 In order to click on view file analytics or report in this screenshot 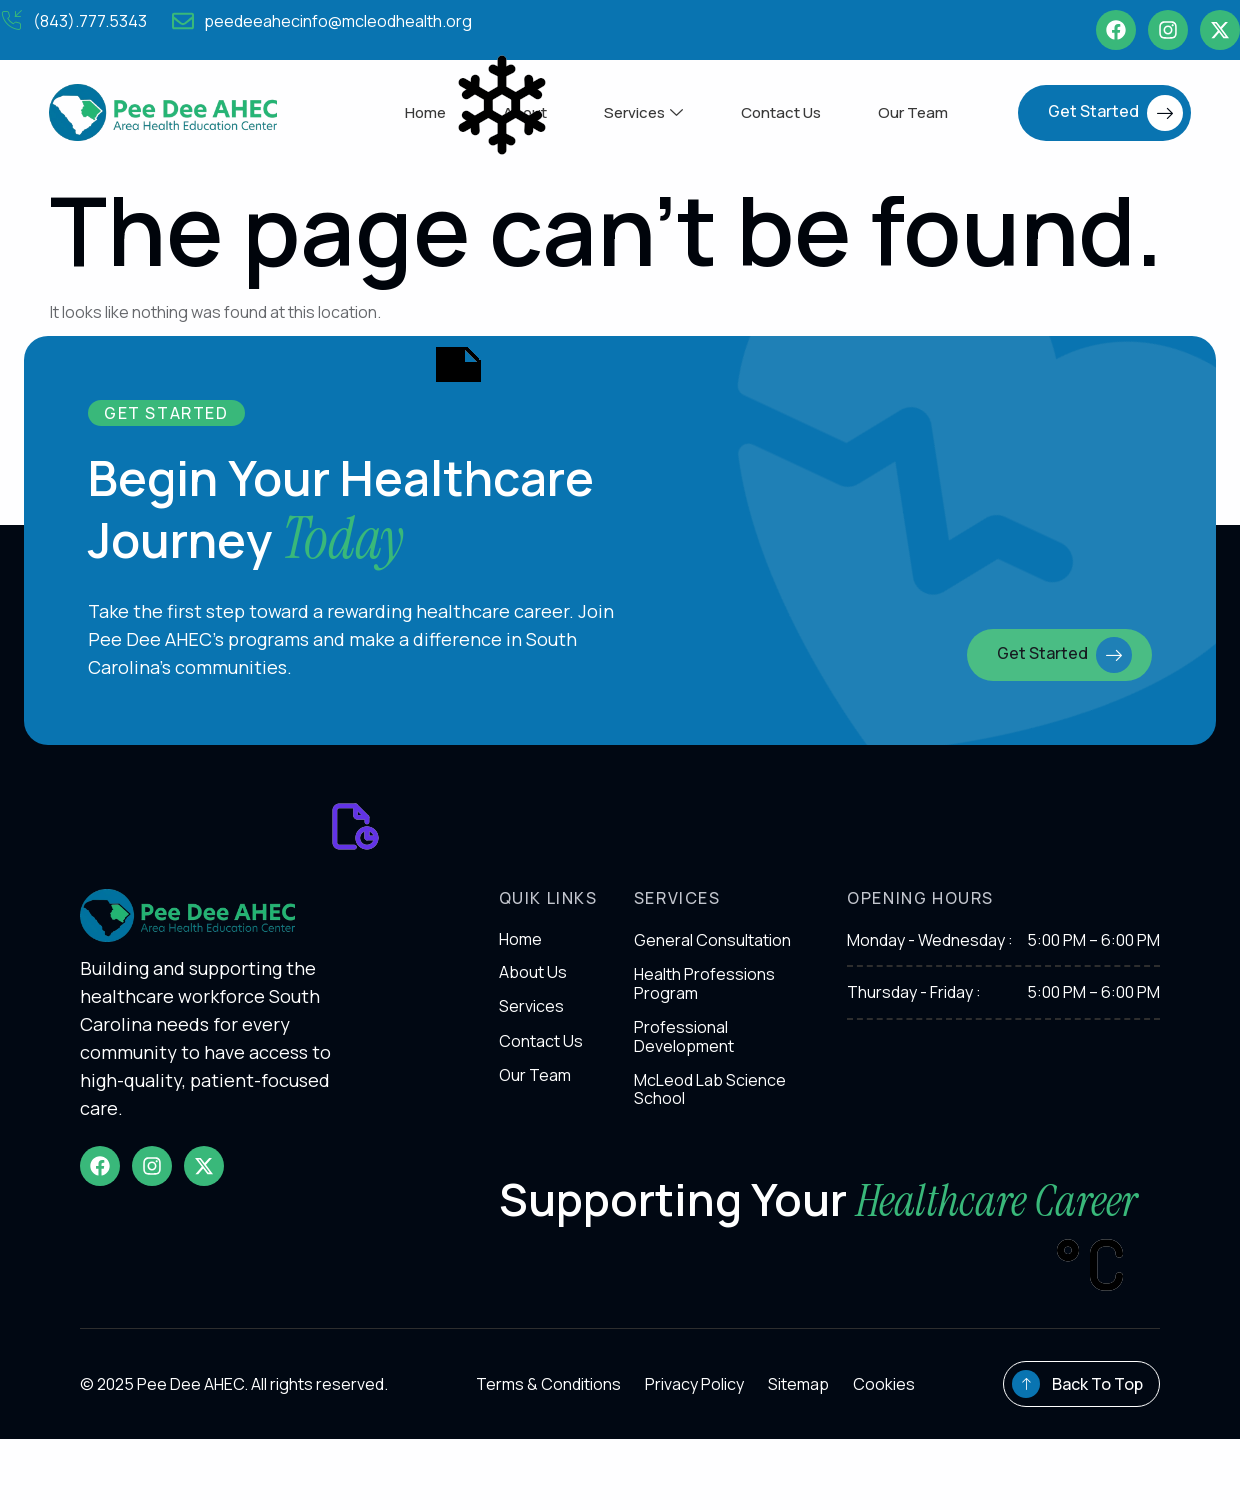, I will do `click(355, 826)`.